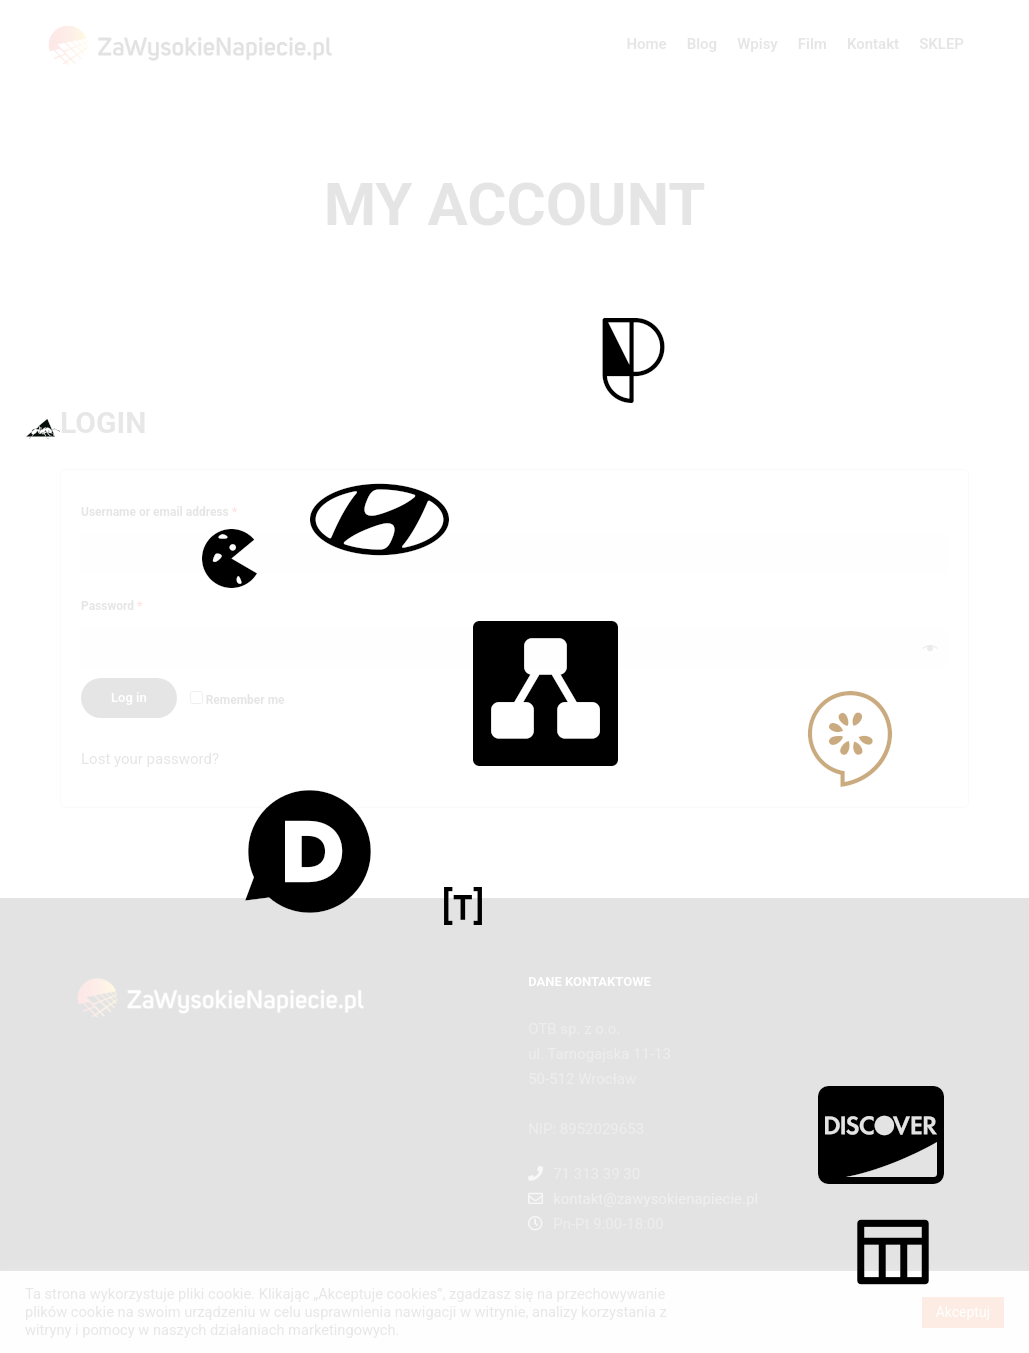 This screenshot has width=1029, height=1353. What do you see at coordinates (229, 558) in the screenshot?
I see `cookiecutter project templating tool logo` at bounding box center [229, 558].